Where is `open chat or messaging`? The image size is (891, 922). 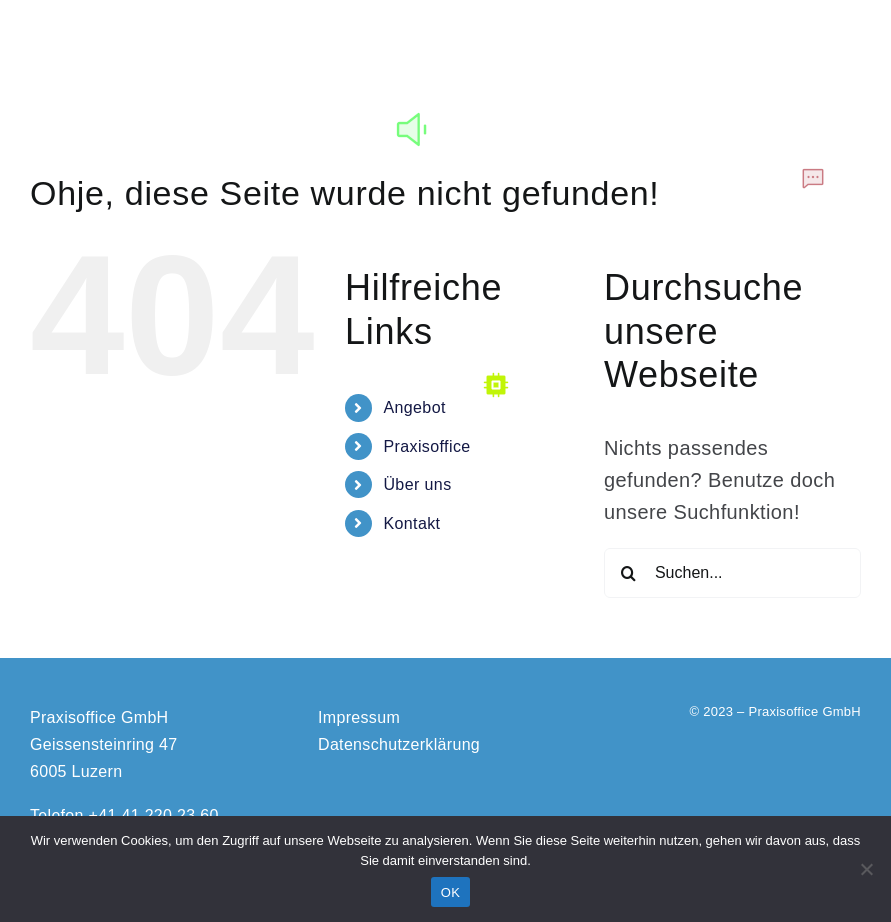 open chat or messaging is located at coordinates (813, 177).